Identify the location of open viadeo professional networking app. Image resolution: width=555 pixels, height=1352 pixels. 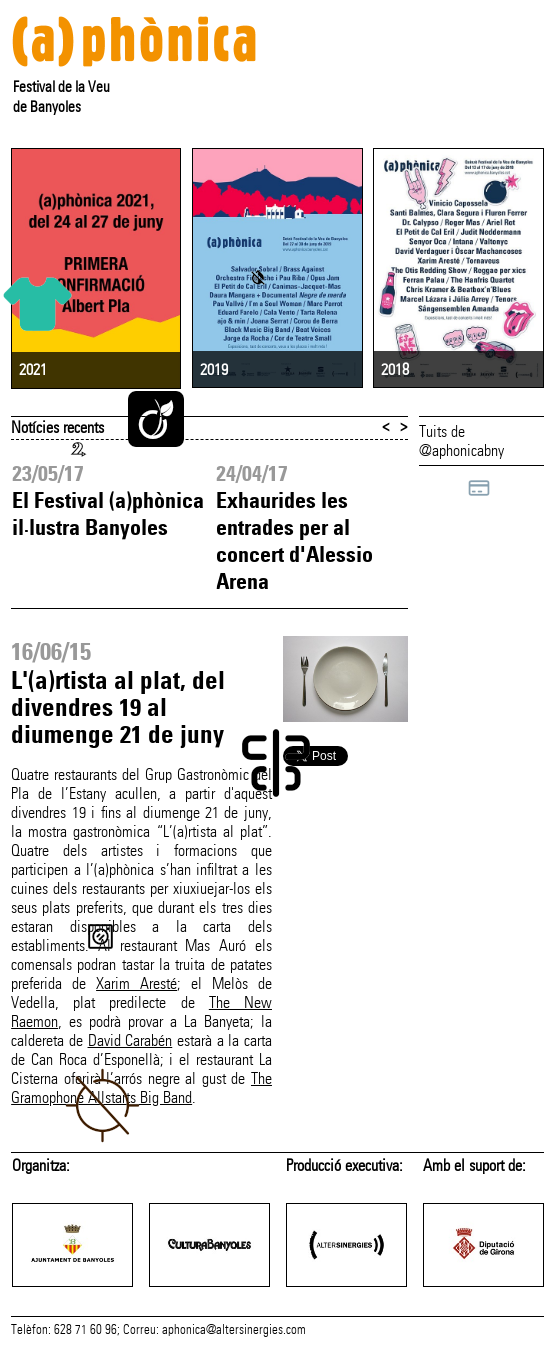
(156, 419).